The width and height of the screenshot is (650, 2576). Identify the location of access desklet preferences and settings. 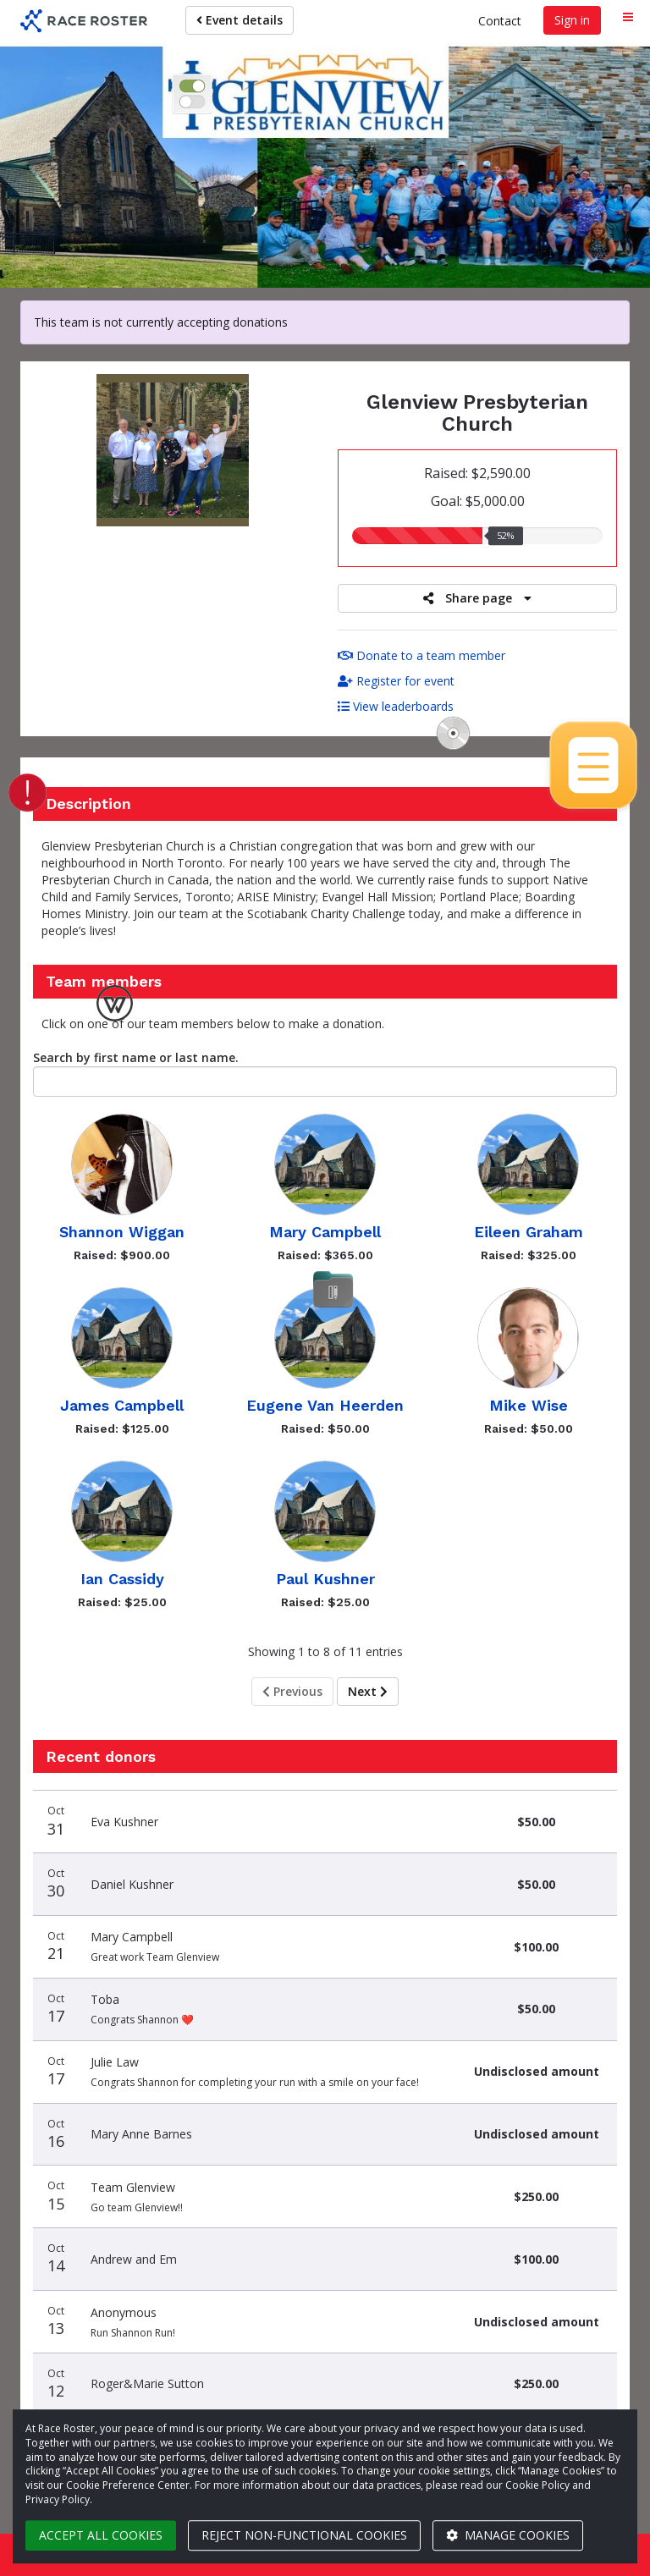
(593, 767).